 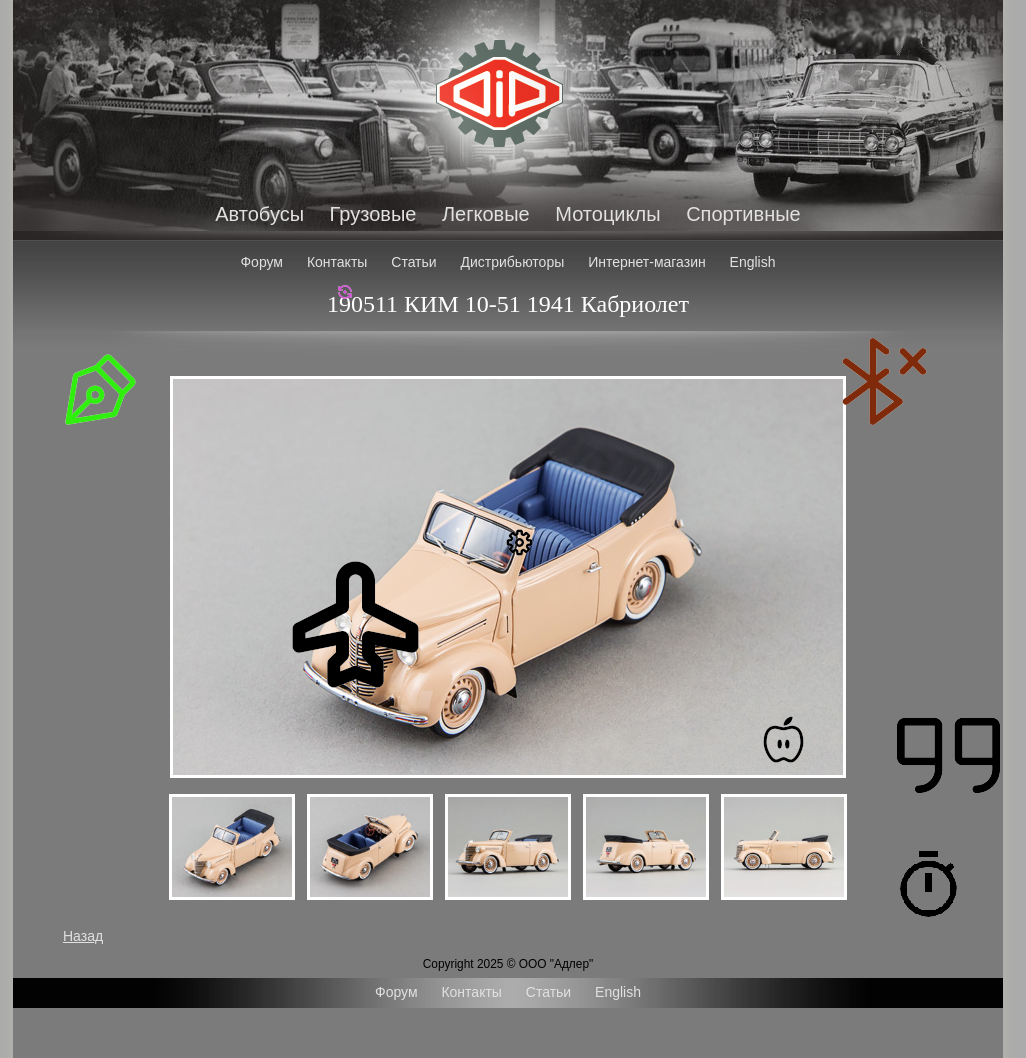 What do you see at coordinates (783, 739) in the screenshot?
I see `view nutrition information` at bounding box center [783, 739].